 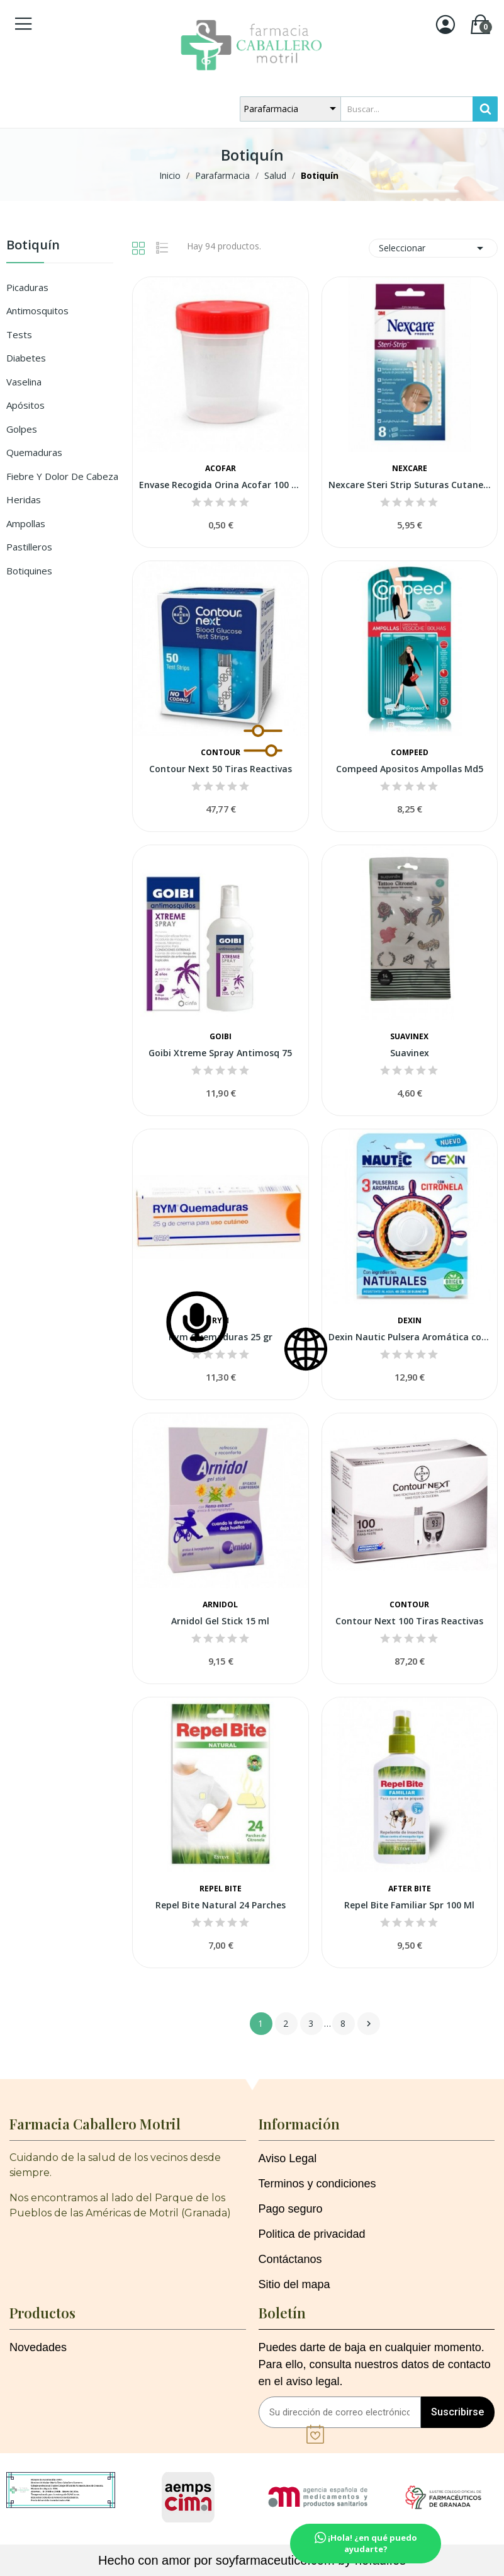 I want to click on adjust settings or preferences, so click(x=263, y=741).